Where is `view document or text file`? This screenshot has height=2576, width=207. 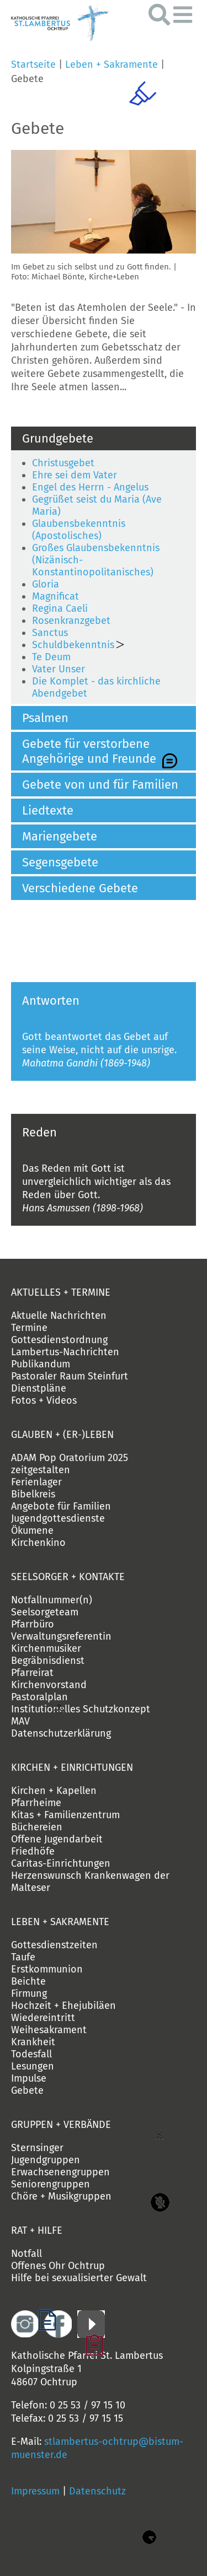
view document or text file is located at coordinates (47, 2320).